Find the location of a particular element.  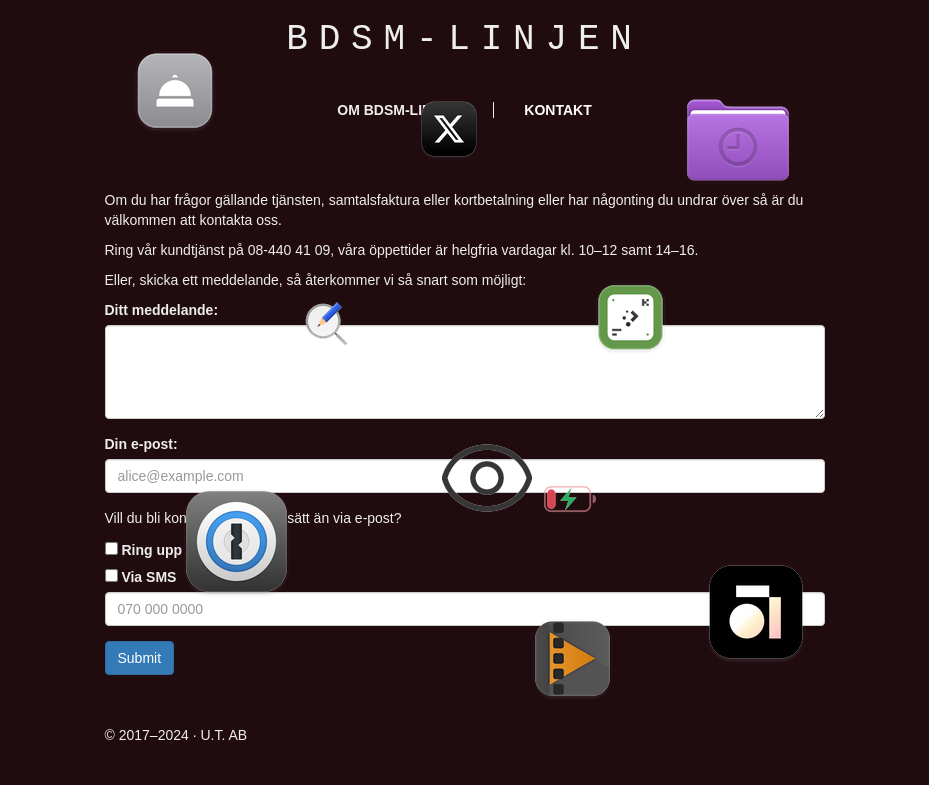

open anytype app is located at coordinates (756, 612).